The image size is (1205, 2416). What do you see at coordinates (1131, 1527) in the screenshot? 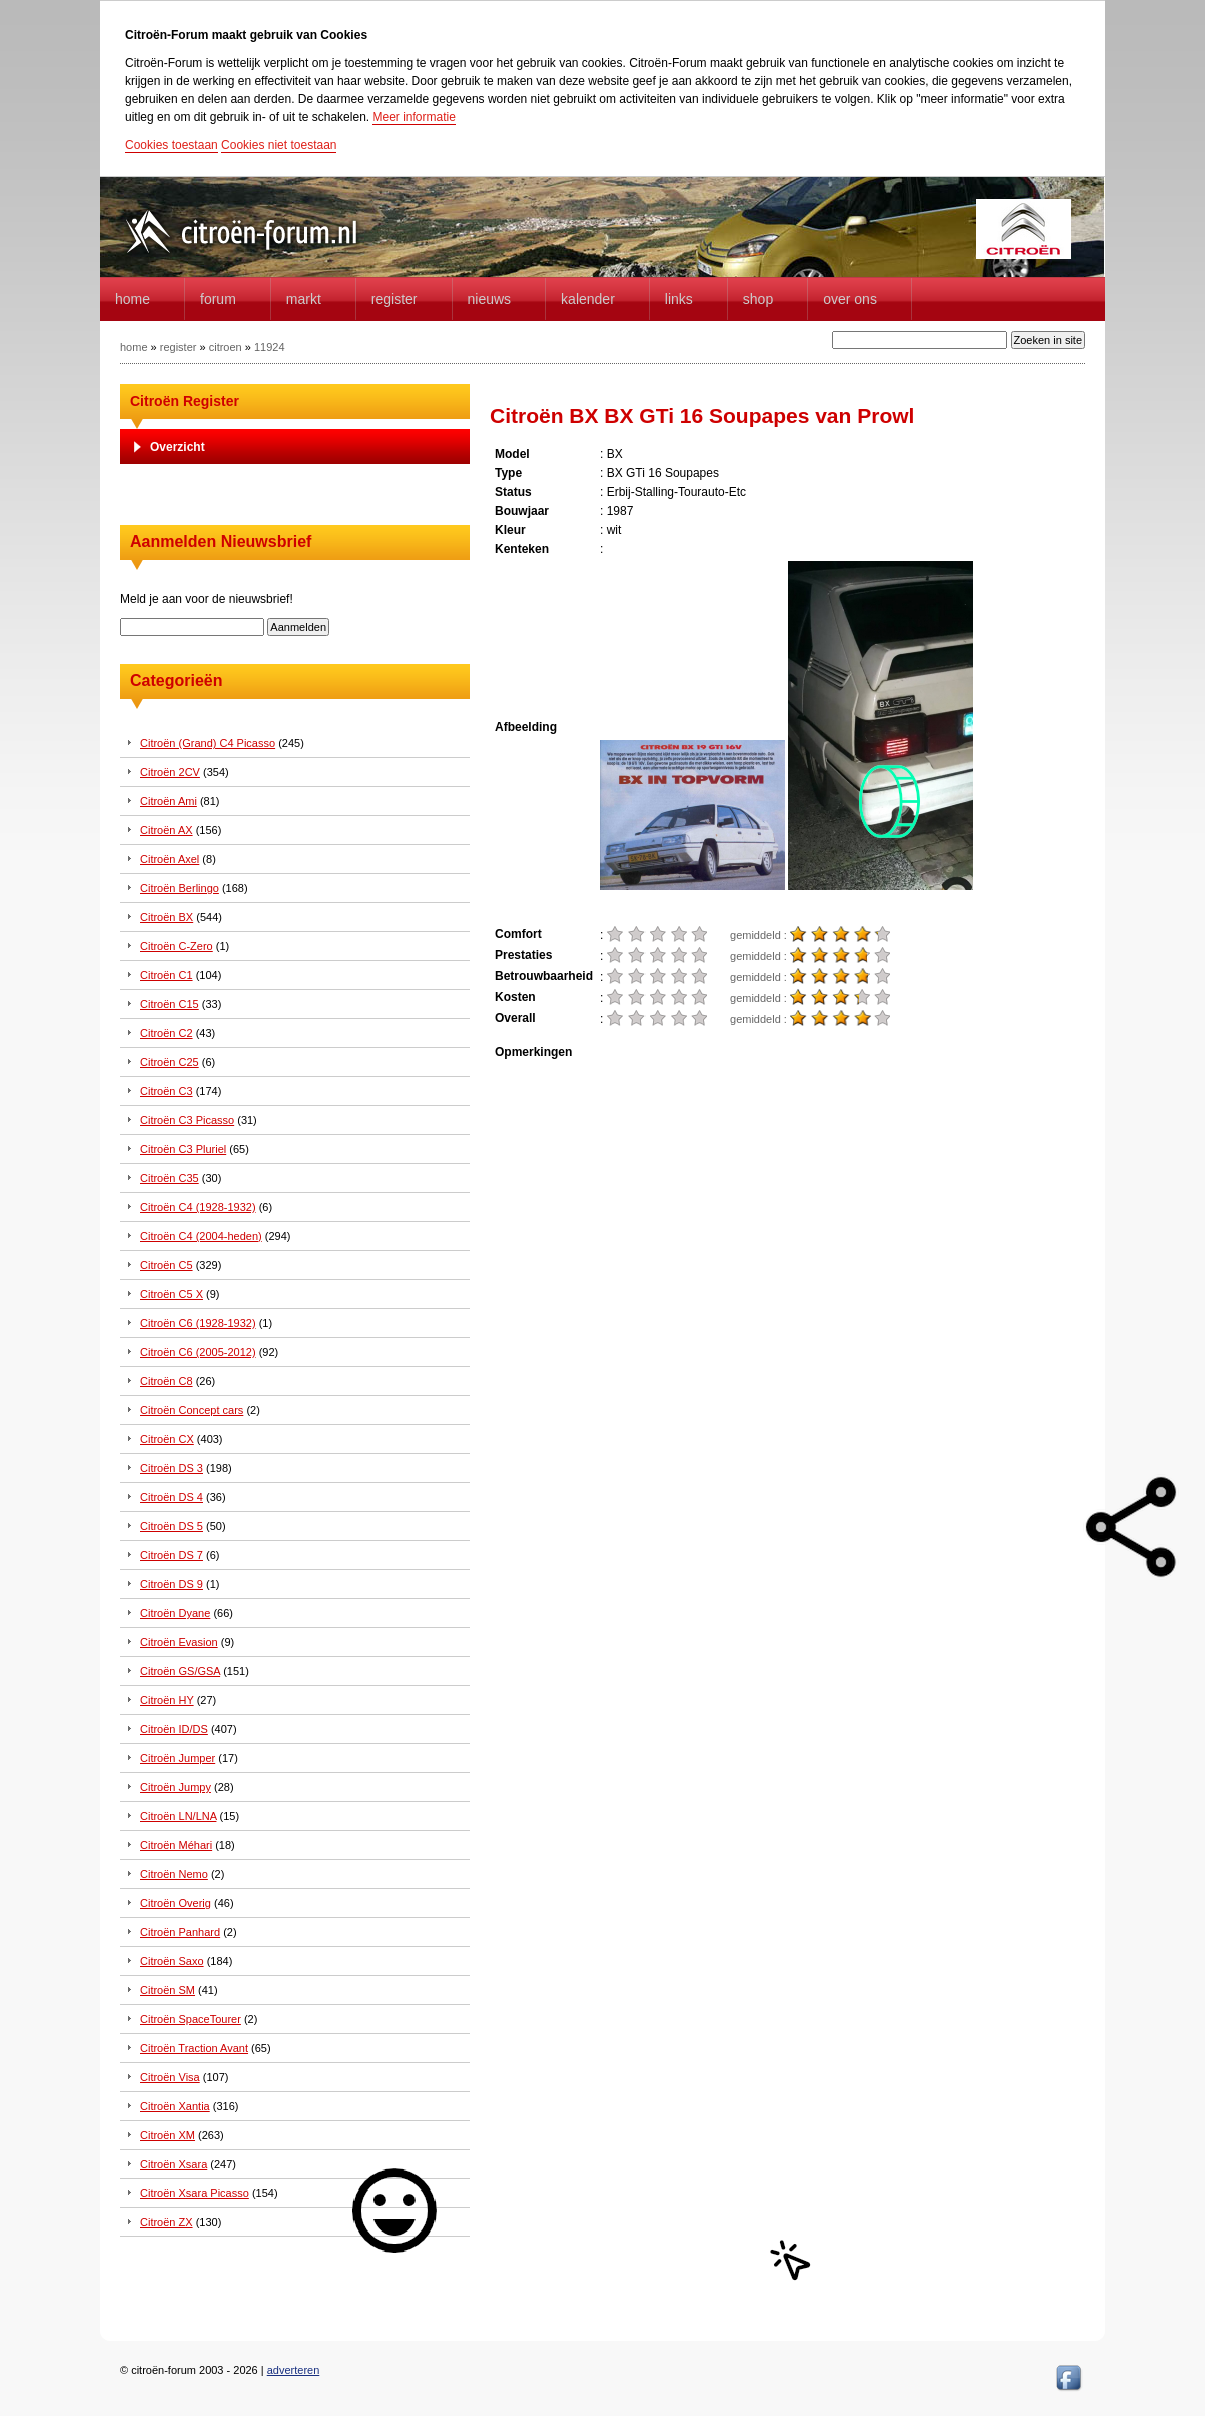
I see `share content with others` at bounding box center [1131, 1527].